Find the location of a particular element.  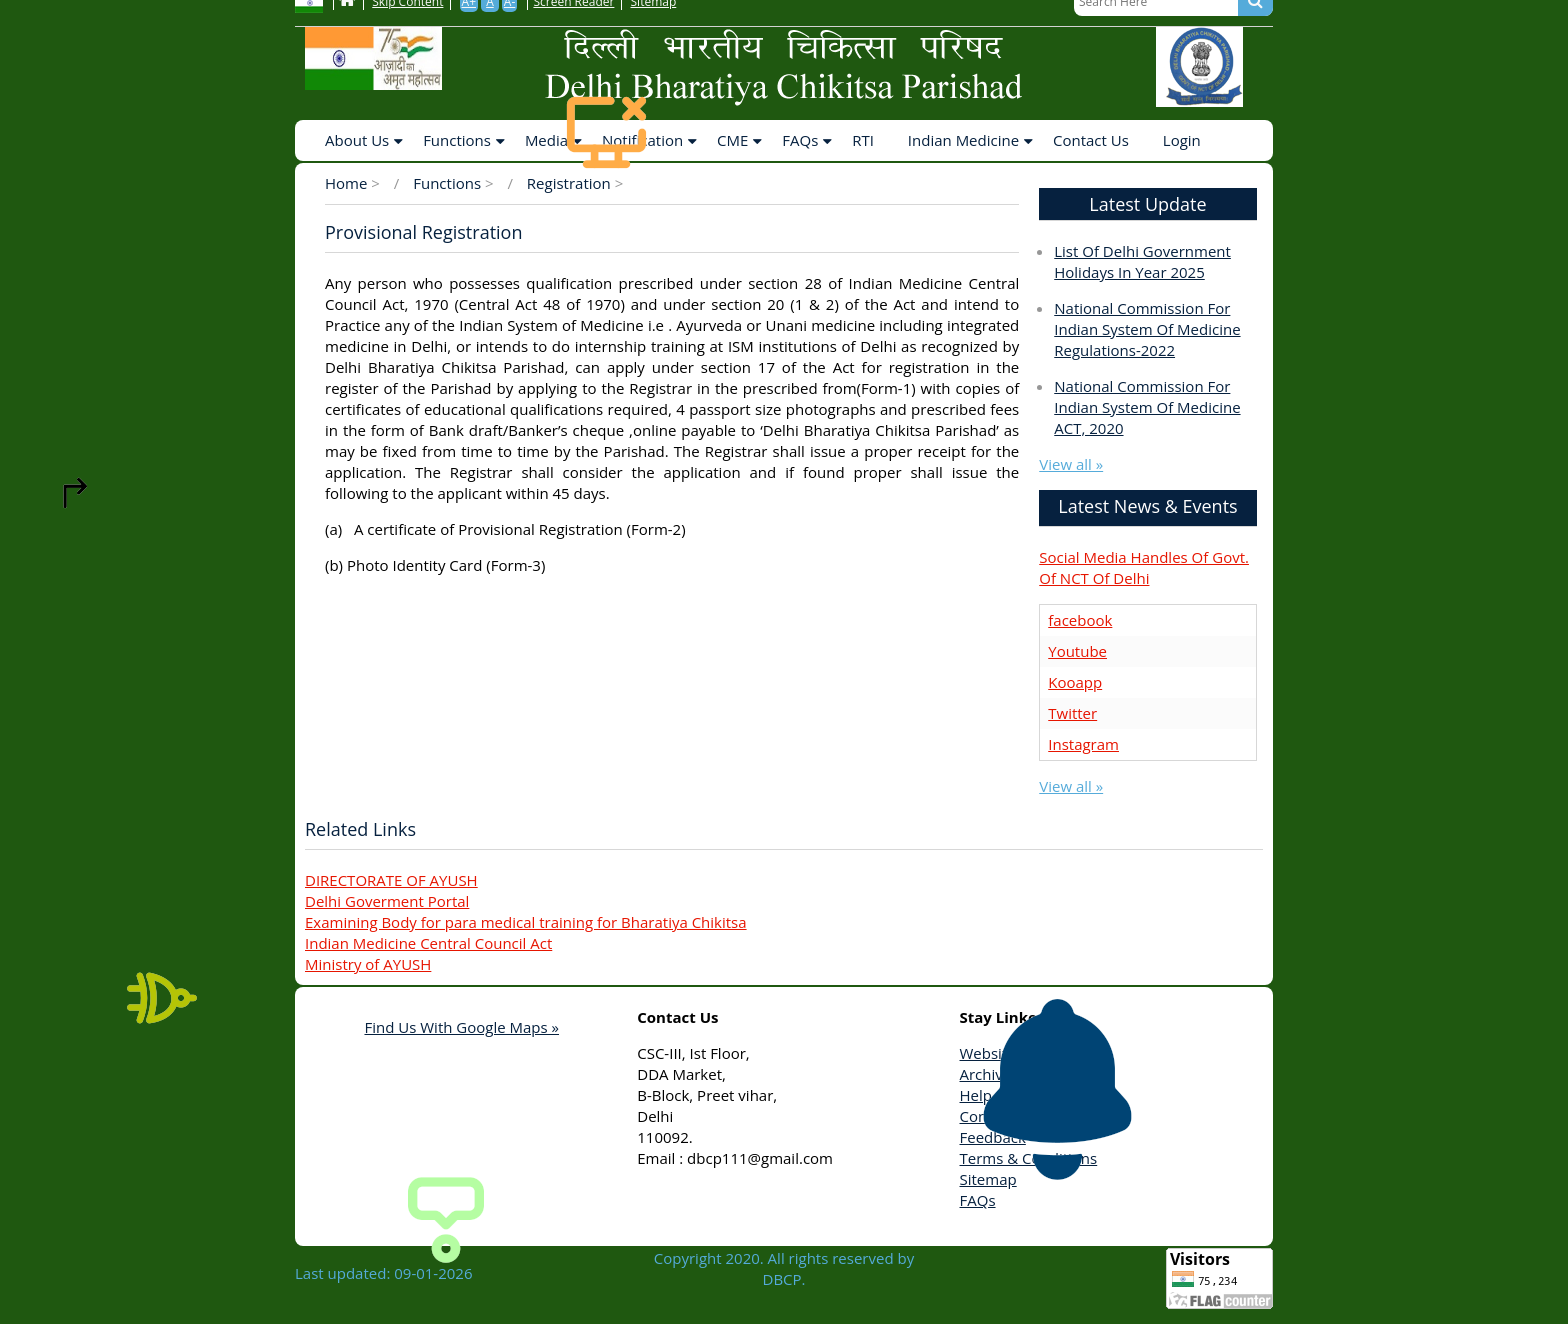

stop sharing your screen is located at coordinates (606, 132).